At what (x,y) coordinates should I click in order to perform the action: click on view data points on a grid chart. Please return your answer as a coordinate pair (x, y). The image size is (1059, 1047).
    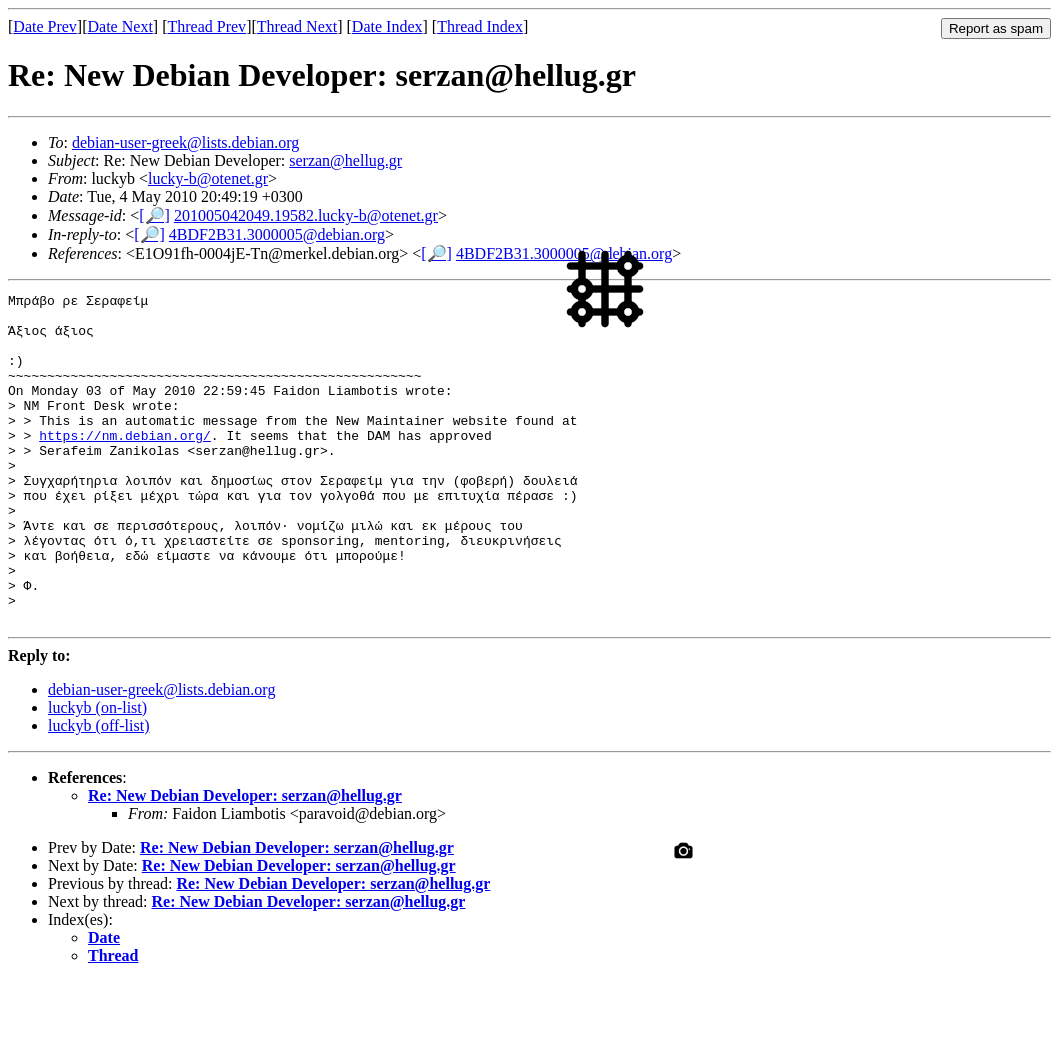
    Looking at the image, I should click on (605, 289).